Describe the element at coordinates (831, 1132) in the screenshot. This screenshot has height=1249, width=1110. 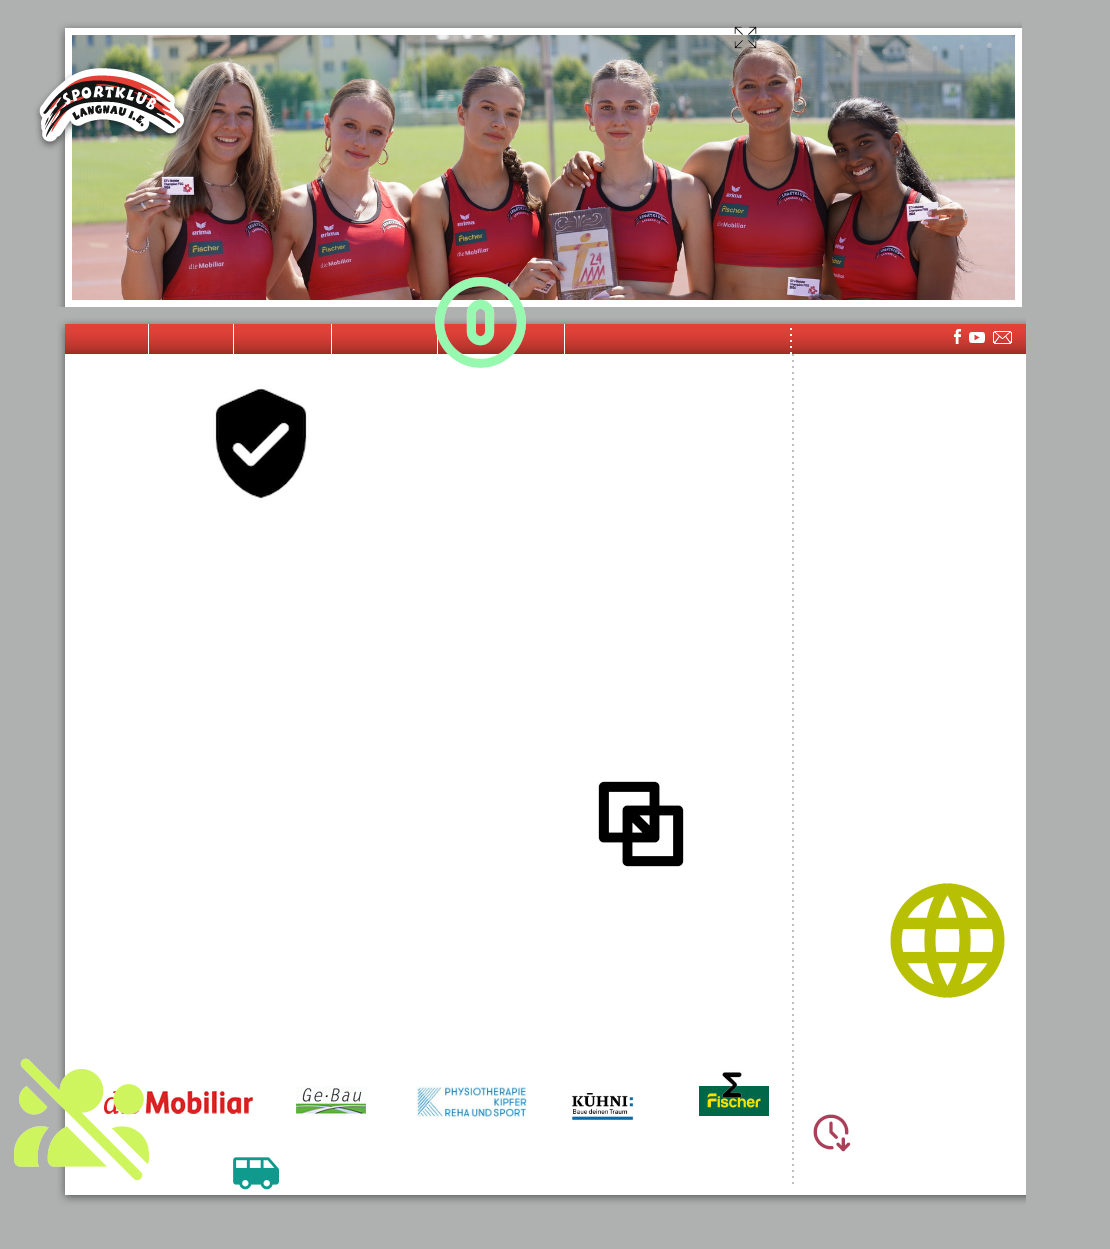
I see `download or export time/schedule data` at that location.